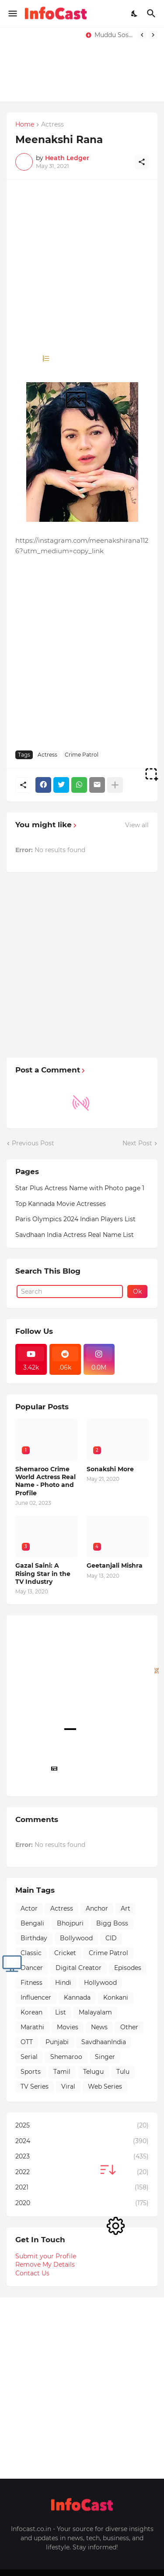 This screenshot has height=2576, width=164. I want to click on take a screenshot of the current screen, so click(151, 774).